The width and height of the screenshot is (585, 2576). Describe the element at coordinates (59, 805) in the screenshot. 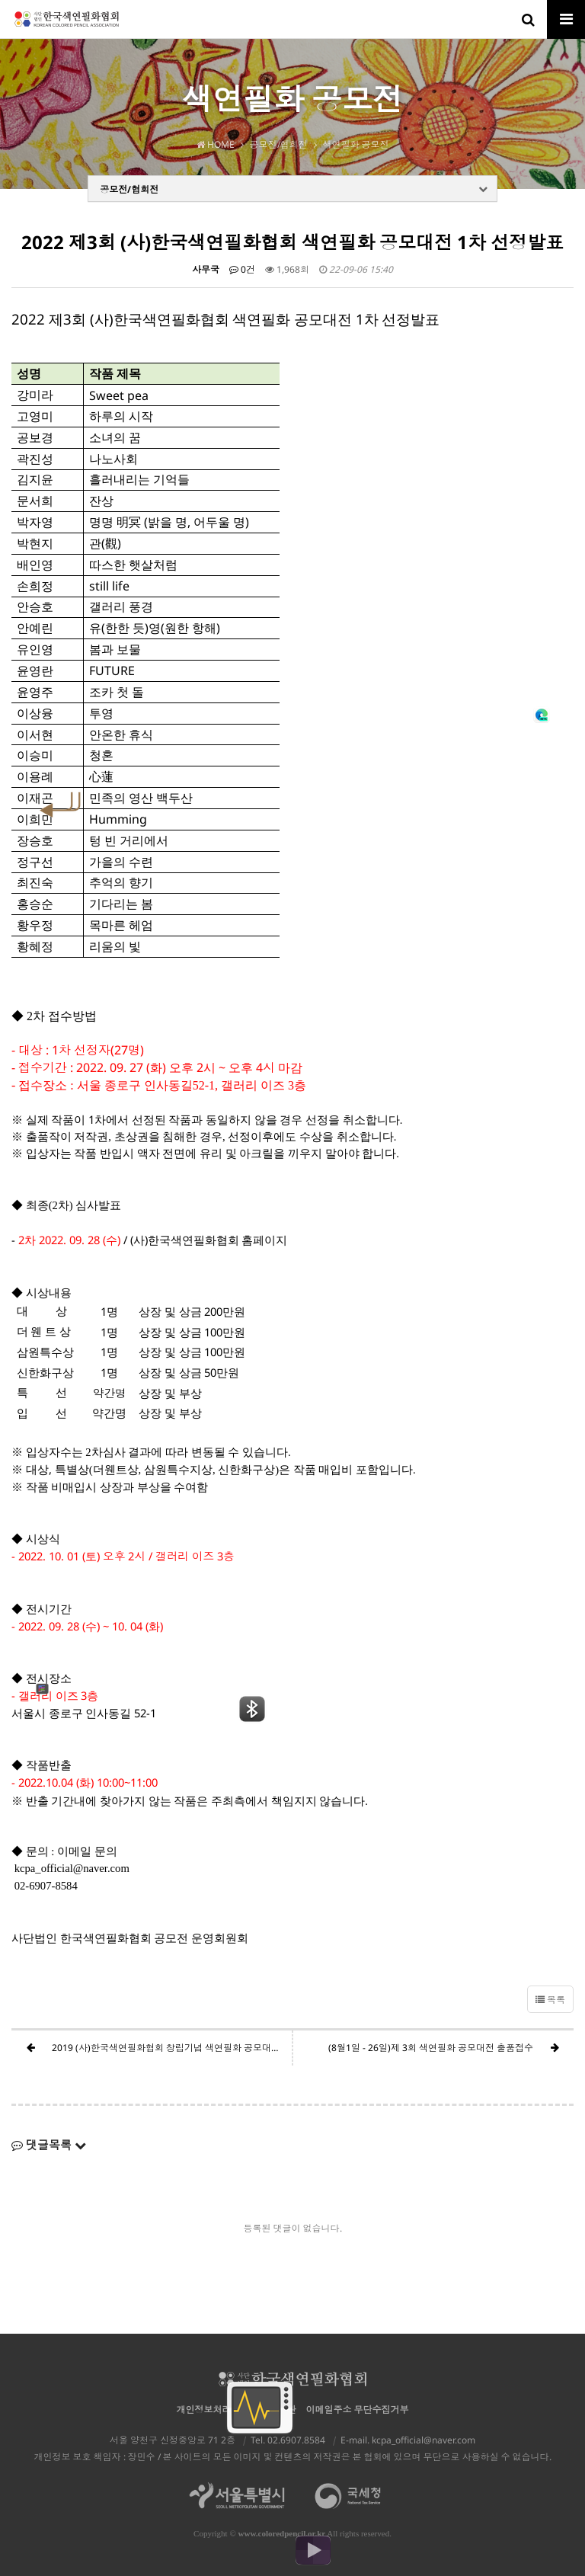

I see `reply to all recipients of an email` at that location.